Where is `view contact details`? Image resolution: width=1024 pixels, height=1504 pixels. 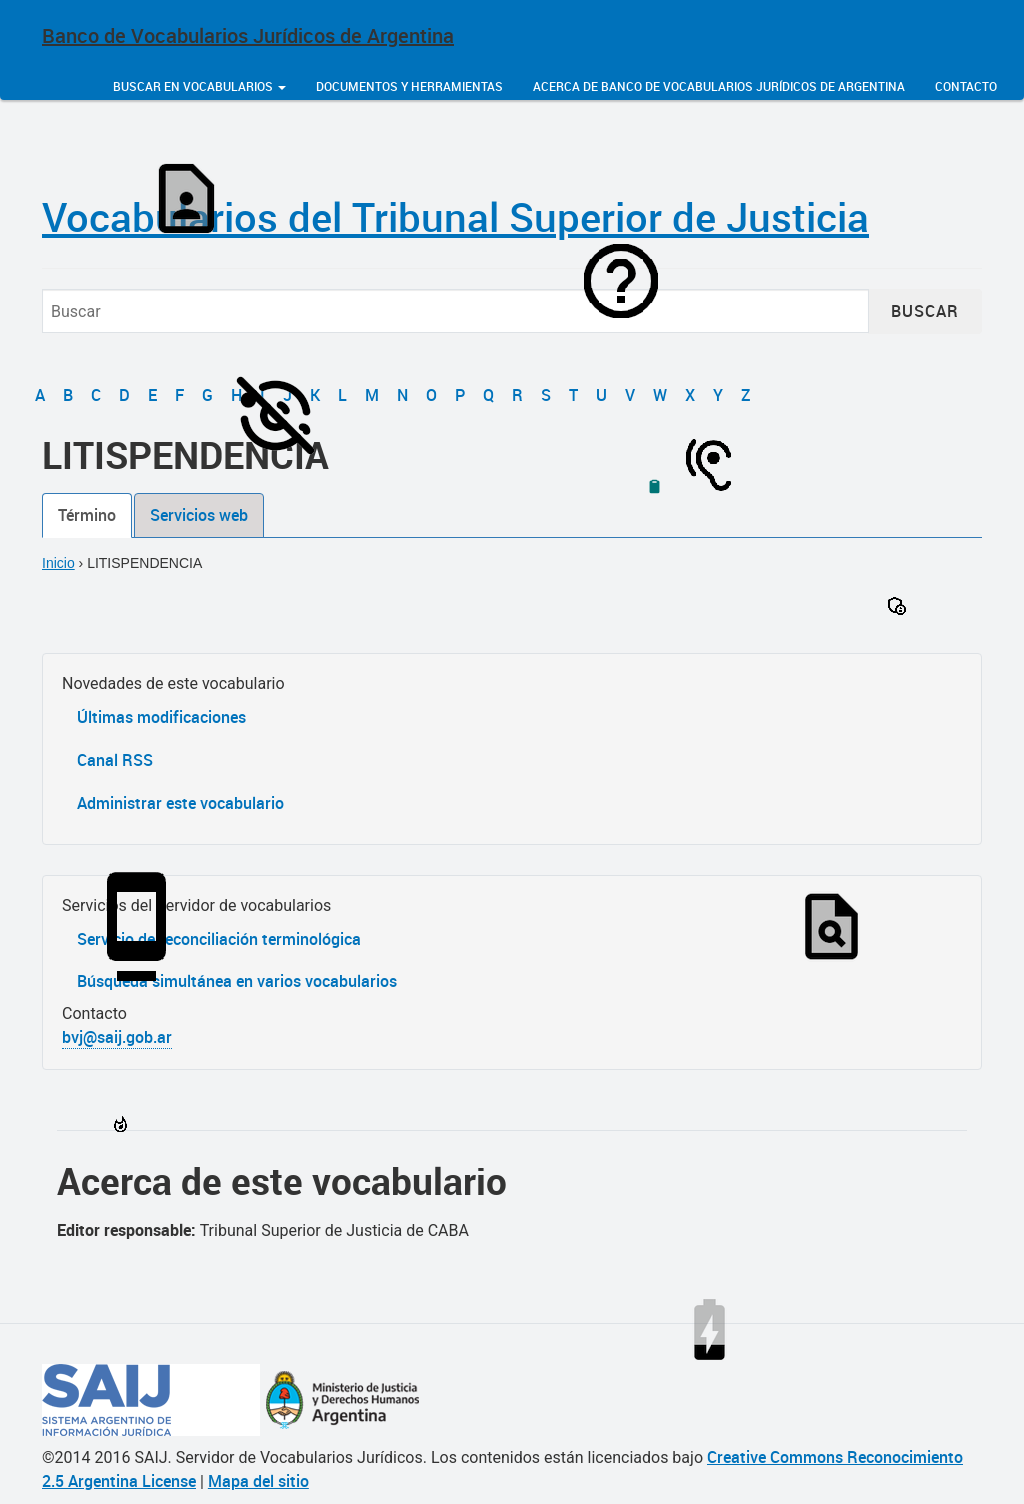
view contact details is located at coordinates (186, 198).